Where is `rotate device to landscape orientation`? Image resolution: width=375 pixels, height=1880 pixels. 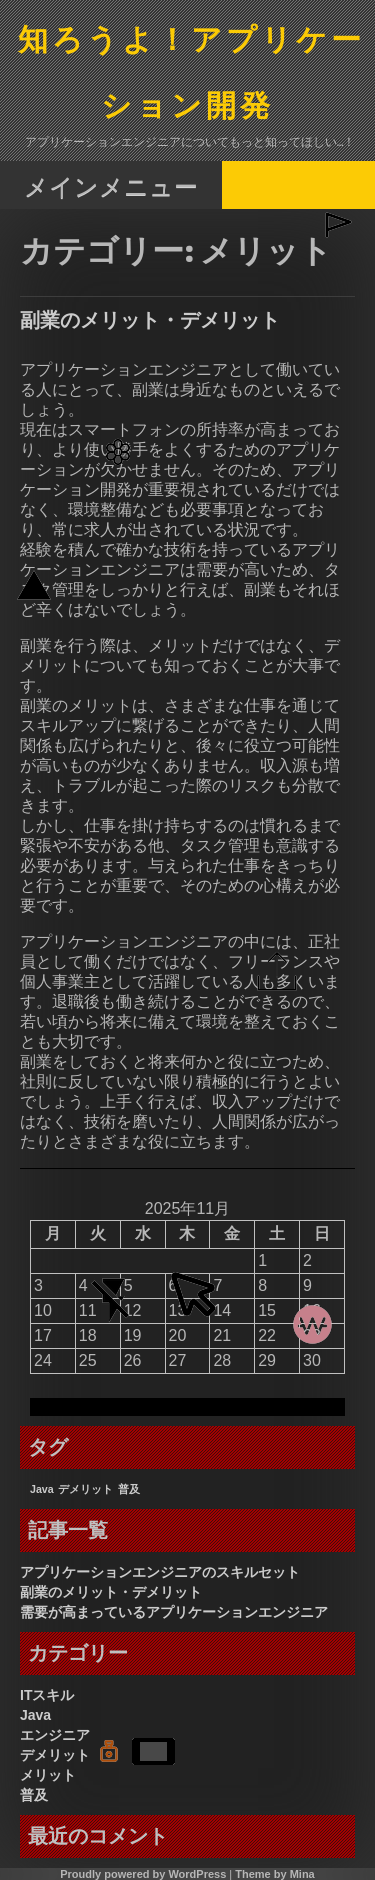 rotate device to landscape orientation is located at coordinates (153, 1751).